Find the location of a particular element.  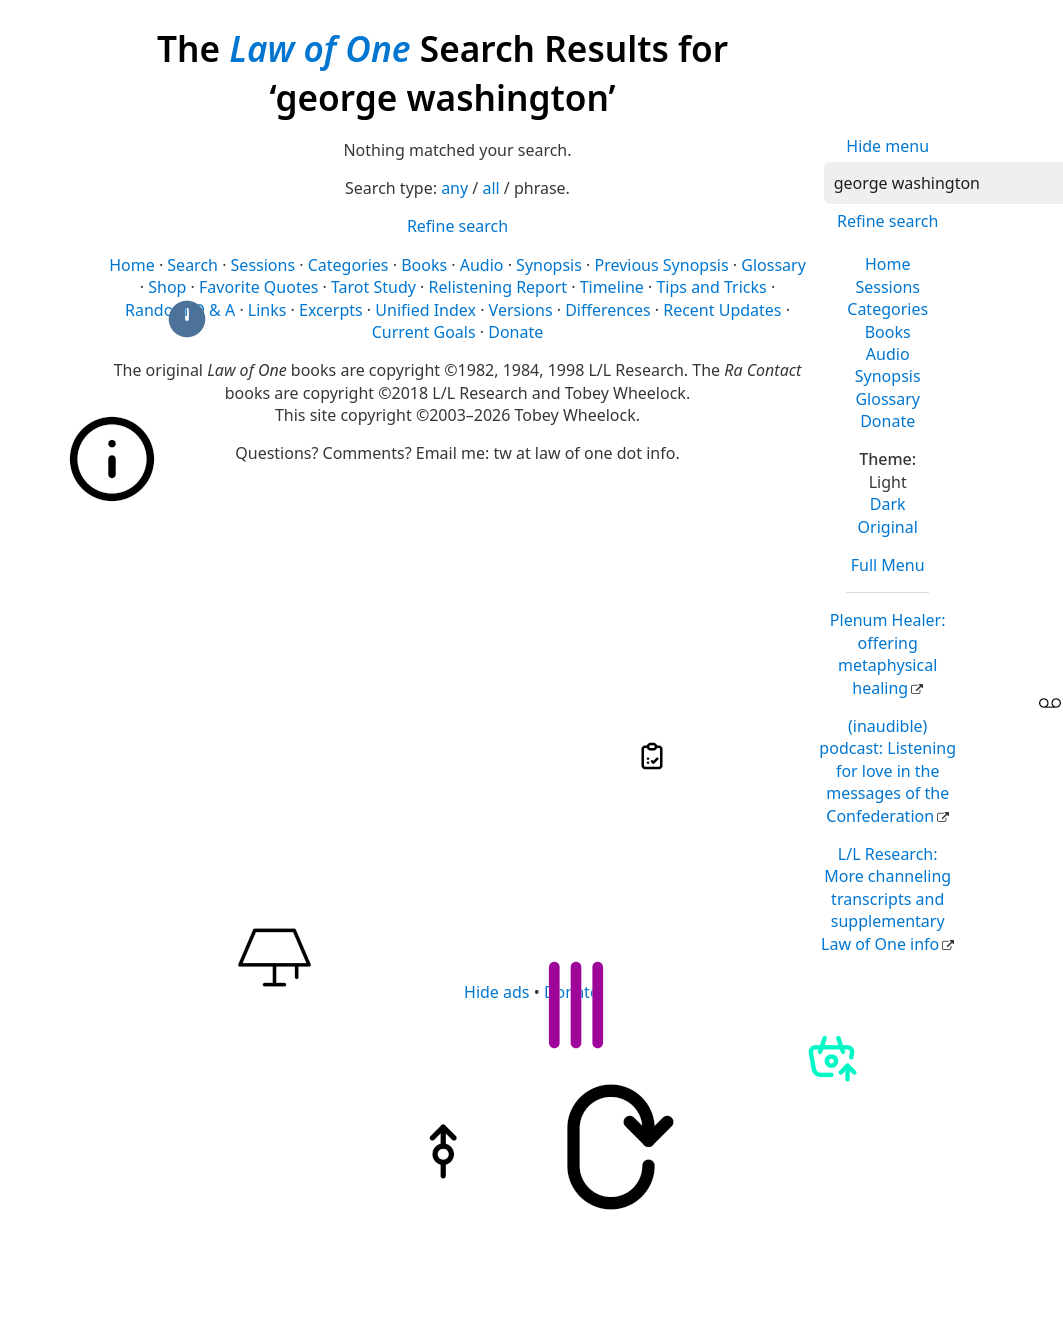

refresh or reload content is located at coordinates (611, 1147).